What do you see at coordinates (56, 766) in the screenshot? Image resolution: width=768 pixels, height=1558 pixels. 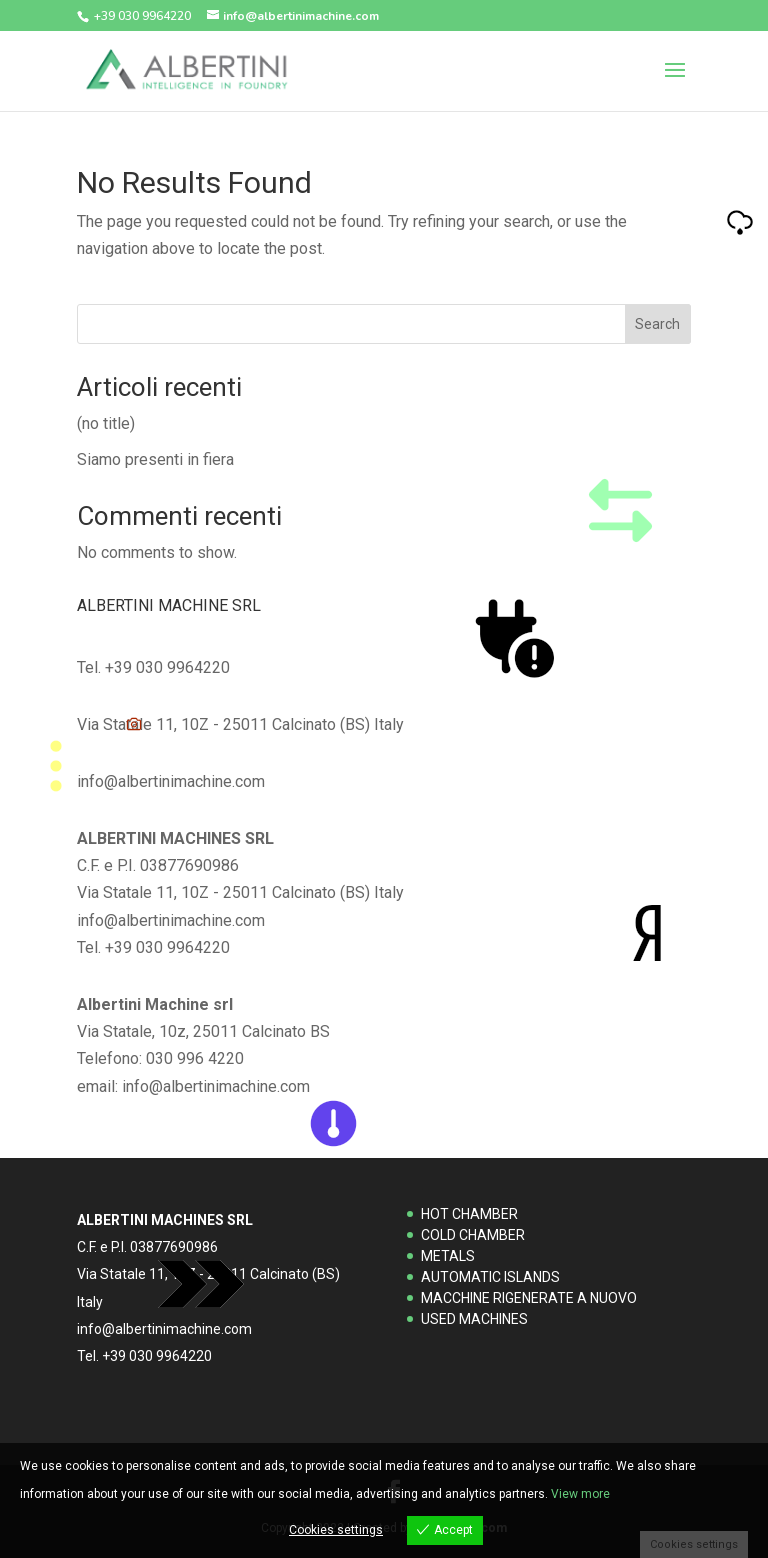 I see `open more options menu` at bounding box center [56, 766].